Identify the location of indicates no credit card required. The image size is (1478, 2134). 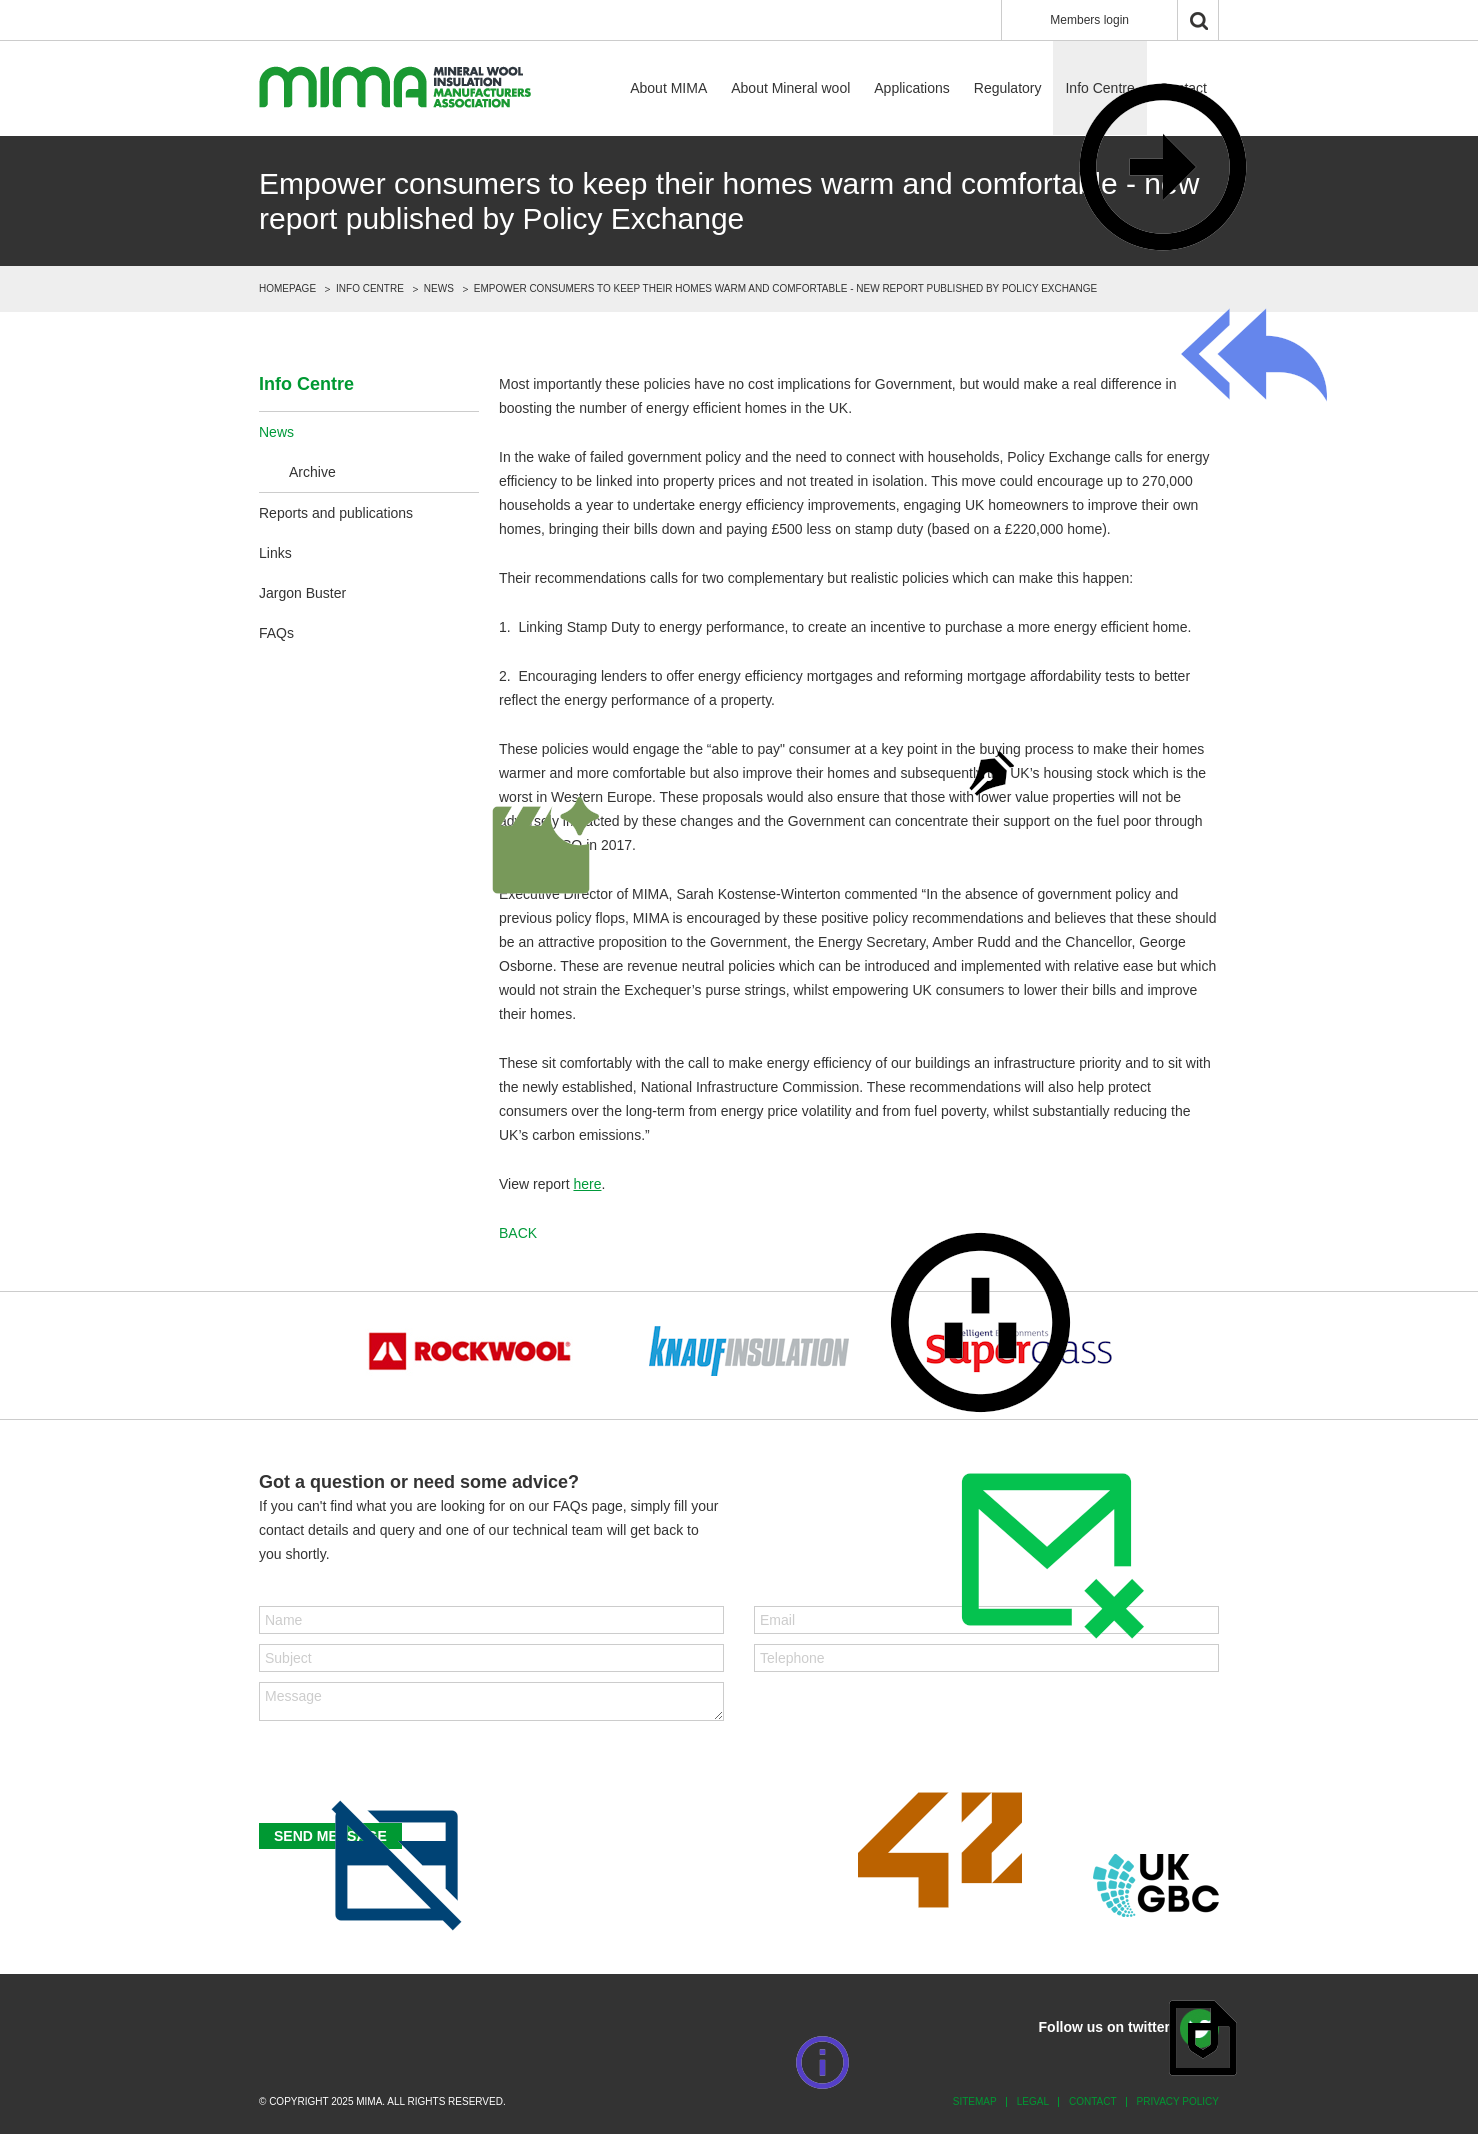
(396, 1865).